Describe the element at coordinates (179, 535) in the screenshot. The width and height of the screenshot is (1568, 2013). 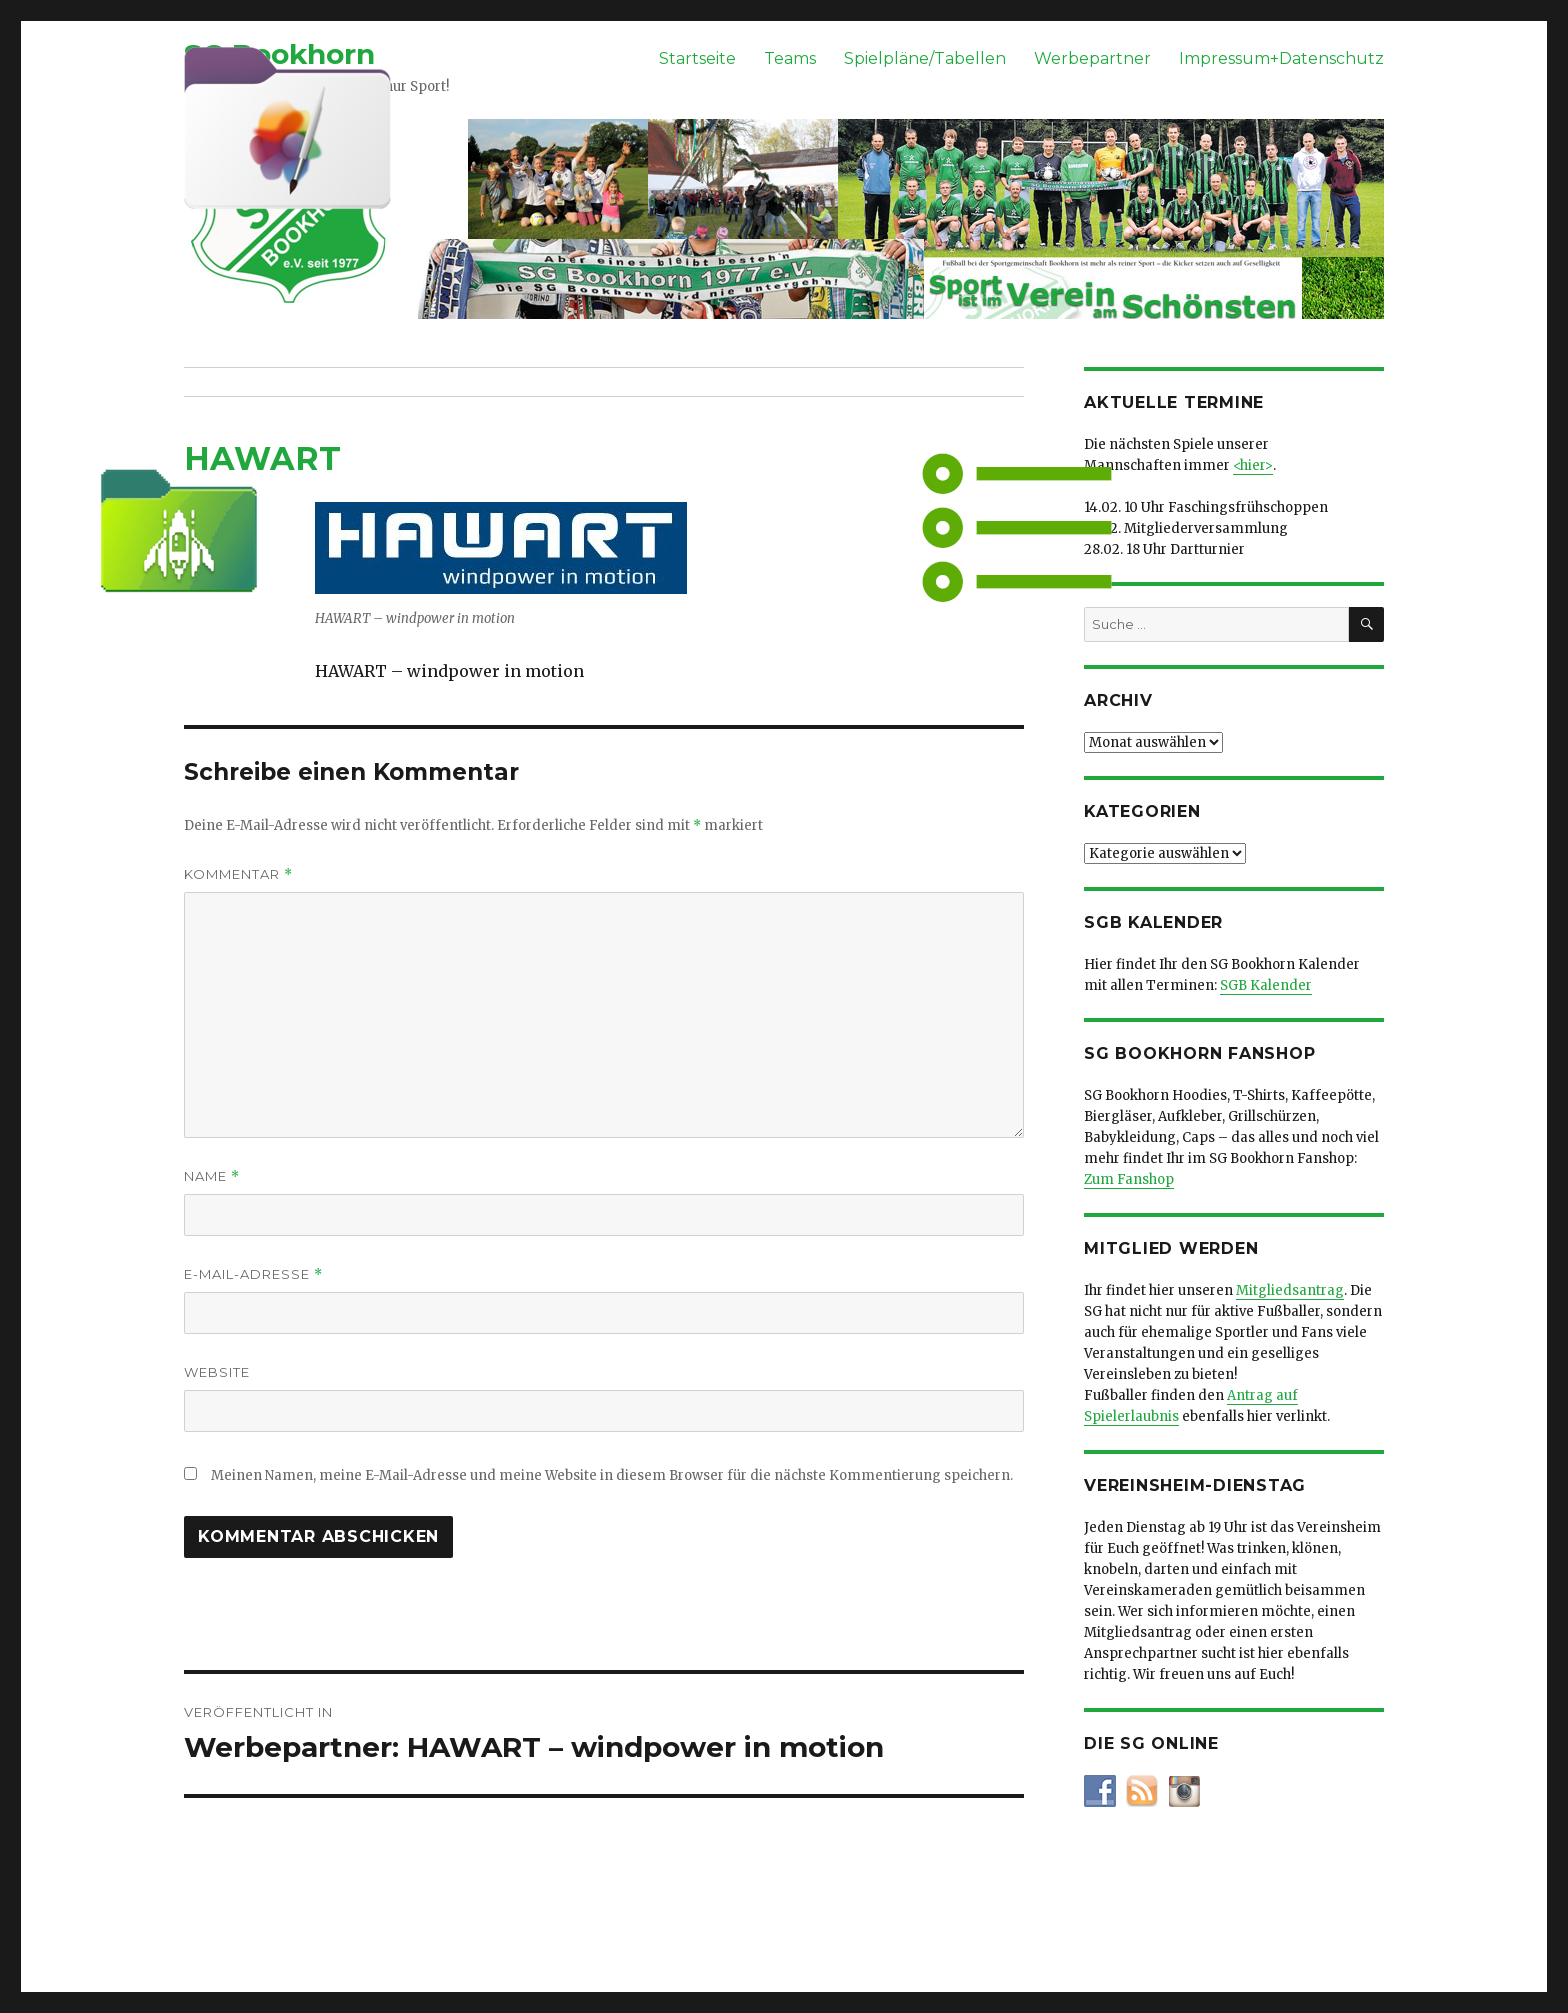
I see `open your GameJolt games folder` at that location.